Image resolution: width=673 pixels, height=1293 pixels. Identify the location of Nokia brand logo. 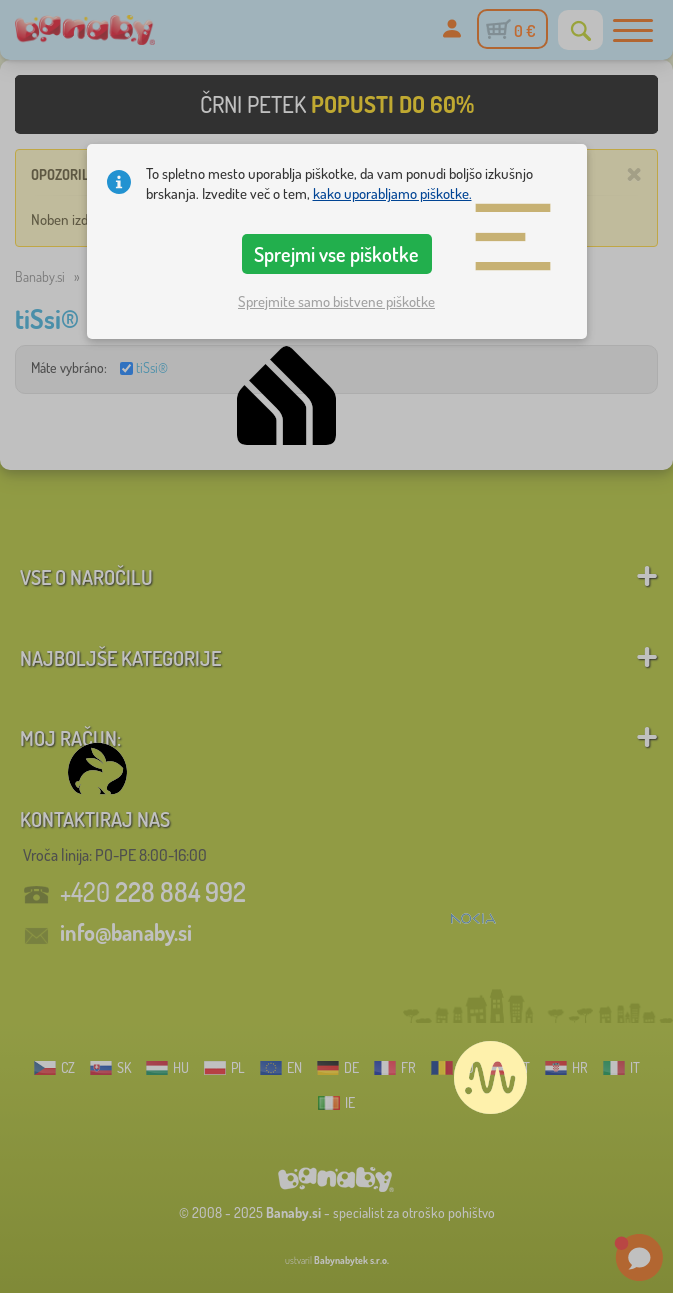
(473, 918).